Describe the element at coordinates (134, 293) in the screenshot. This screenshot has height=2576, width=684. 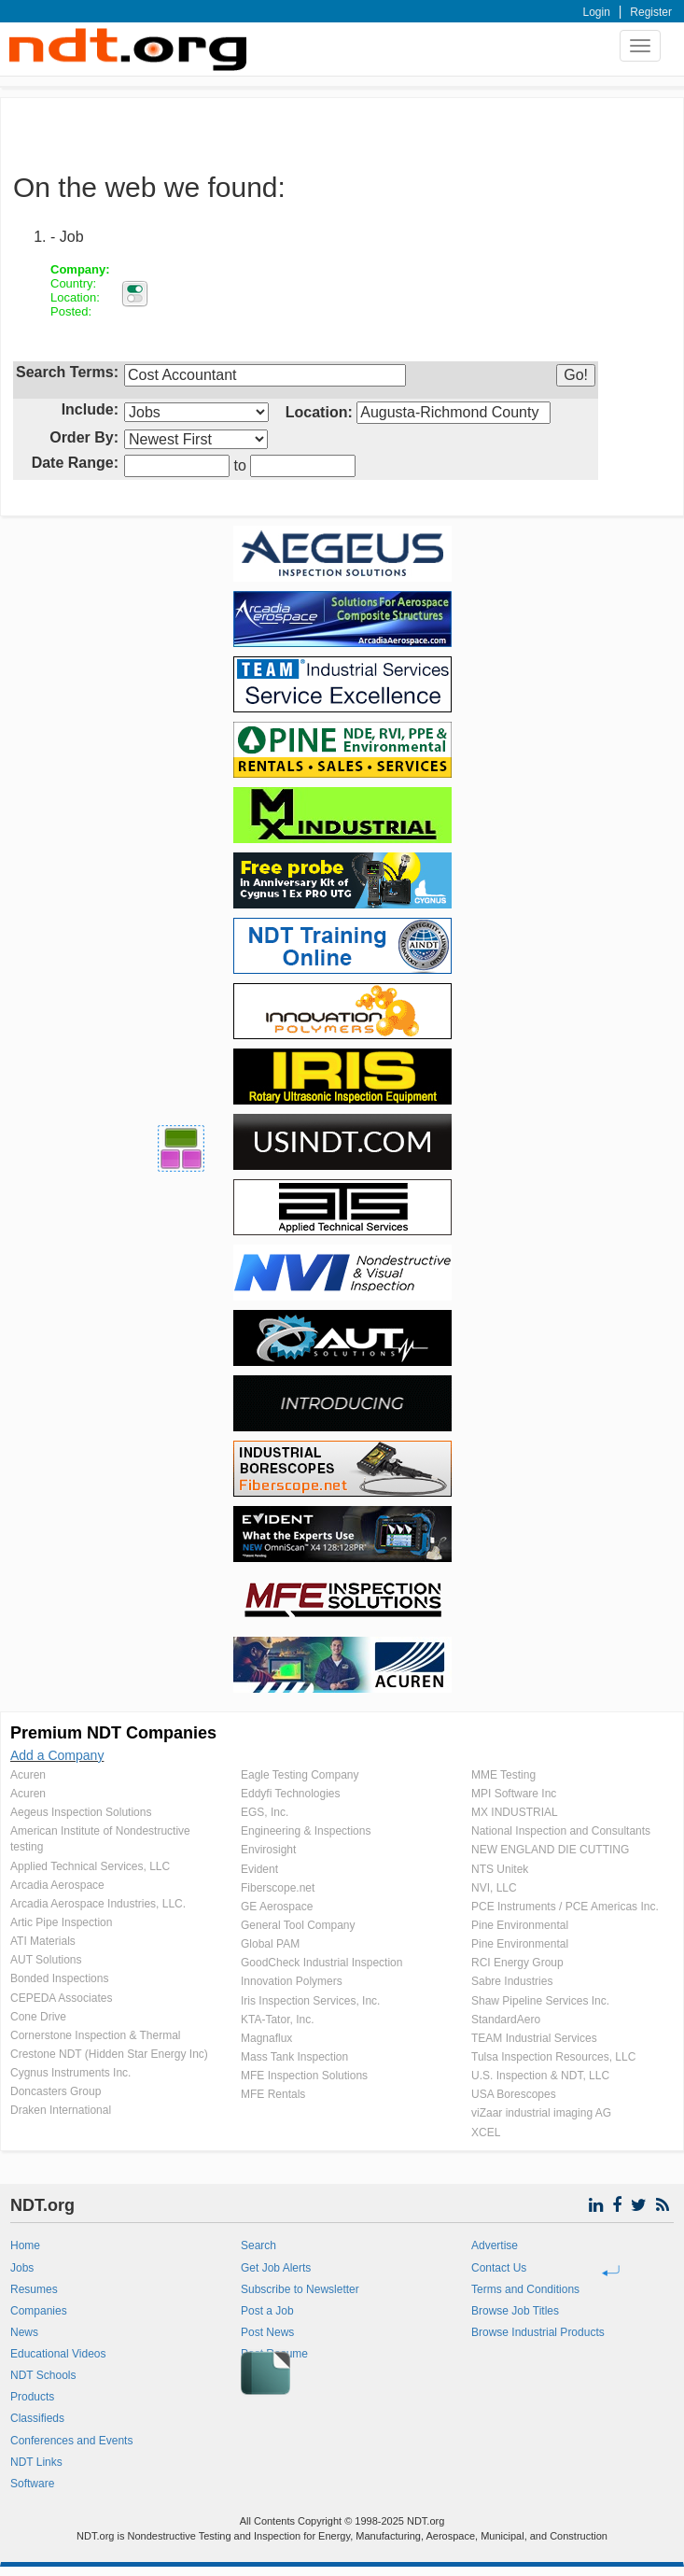
I see `open desktop preferences and settings` at that location.